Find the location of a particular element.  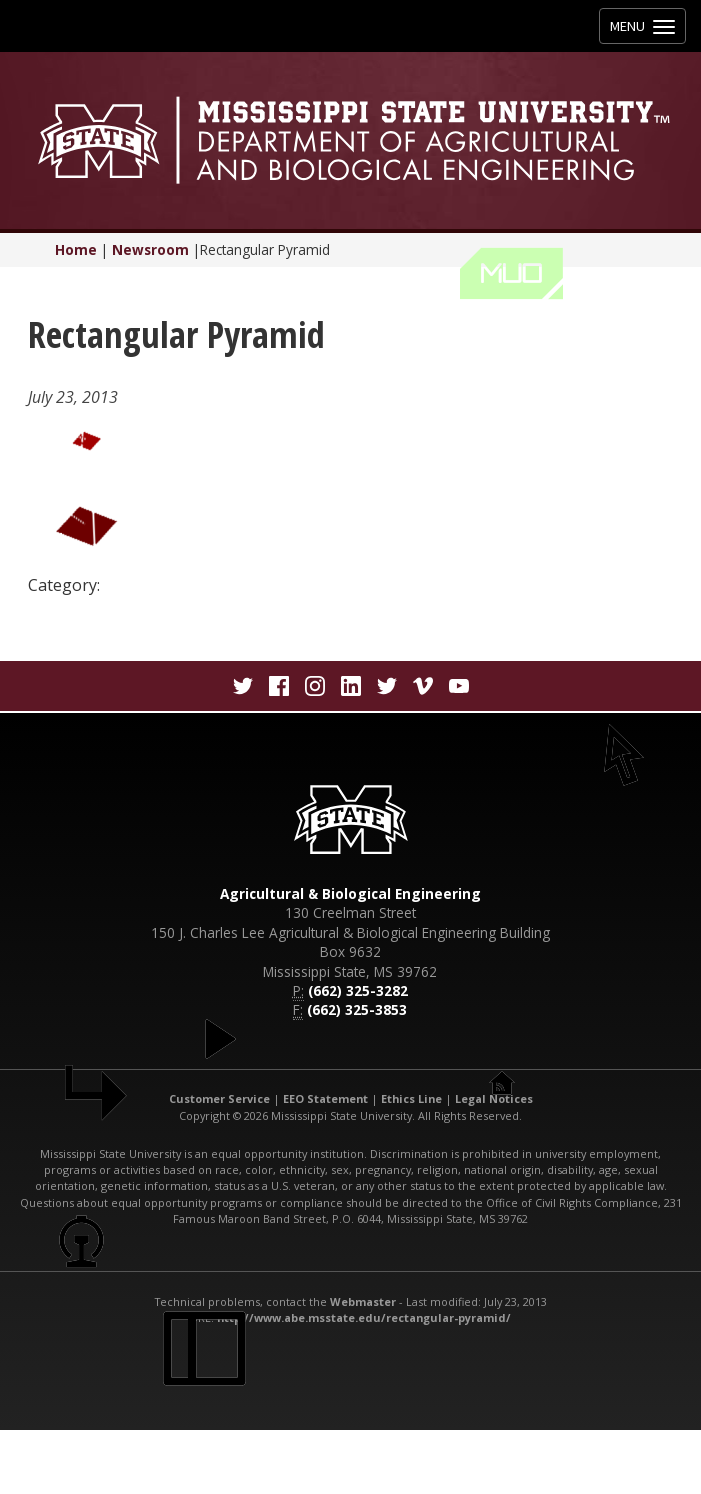

play media content is located at coordinates (216, 1039).